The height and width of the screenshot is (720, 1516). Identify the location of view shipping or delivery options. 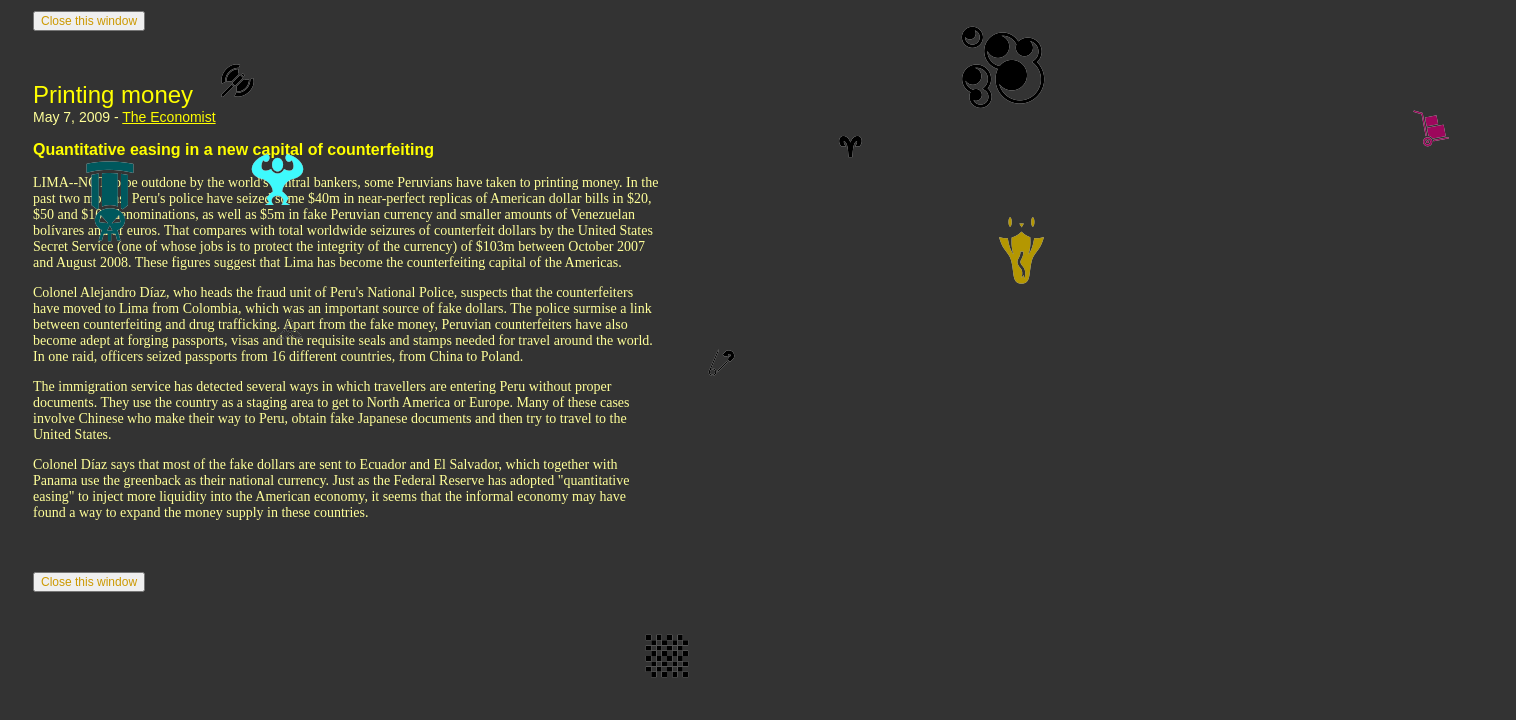
(1432, 127).